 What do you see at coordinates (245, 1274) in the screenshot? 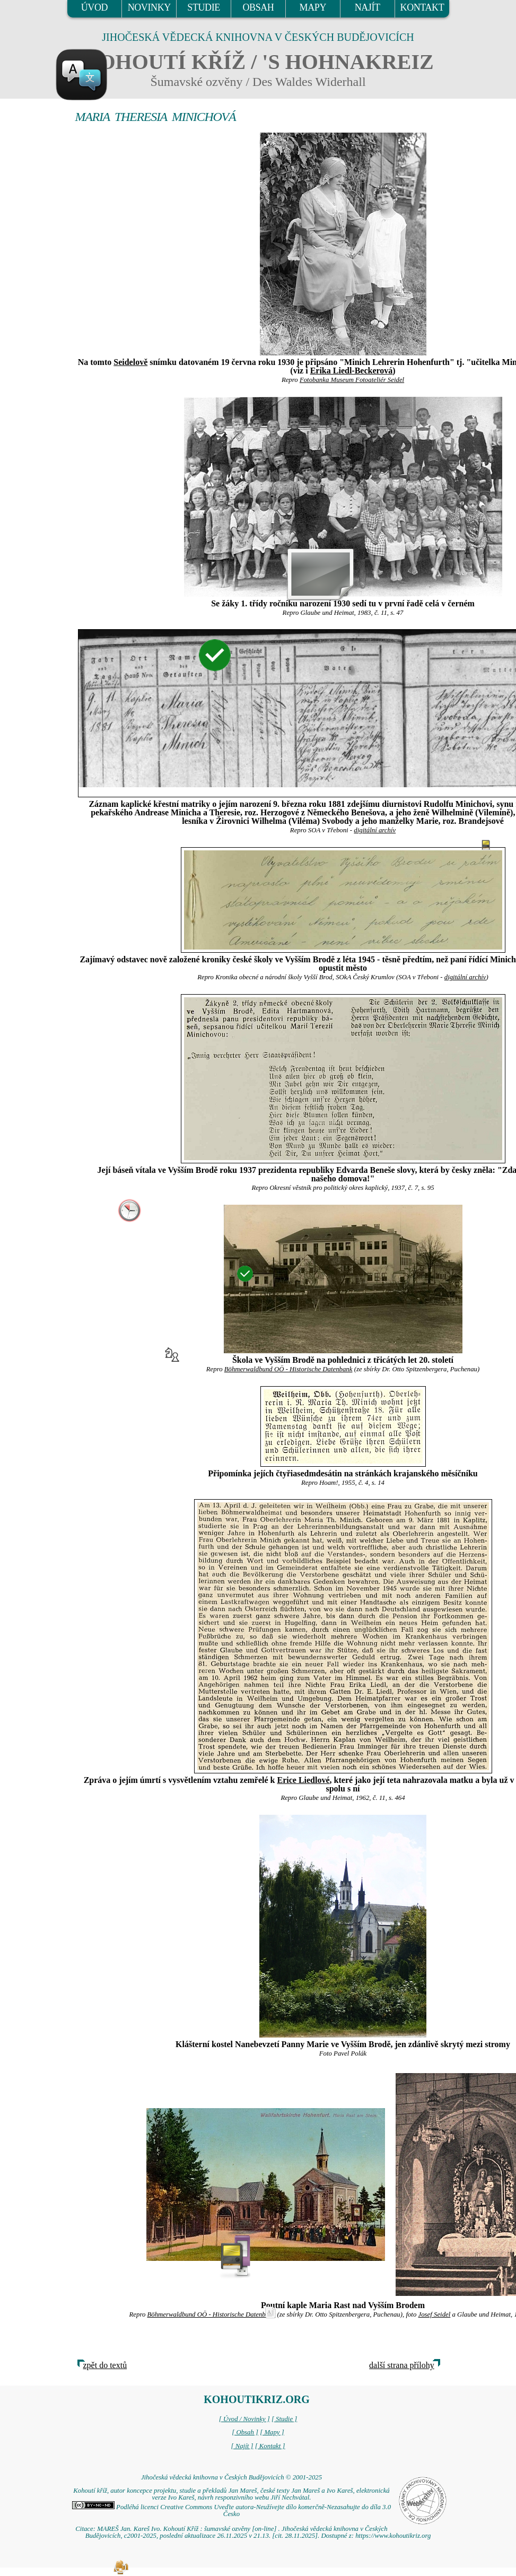
I see `indicates default or selected item` at bounding box center [245, 1274].